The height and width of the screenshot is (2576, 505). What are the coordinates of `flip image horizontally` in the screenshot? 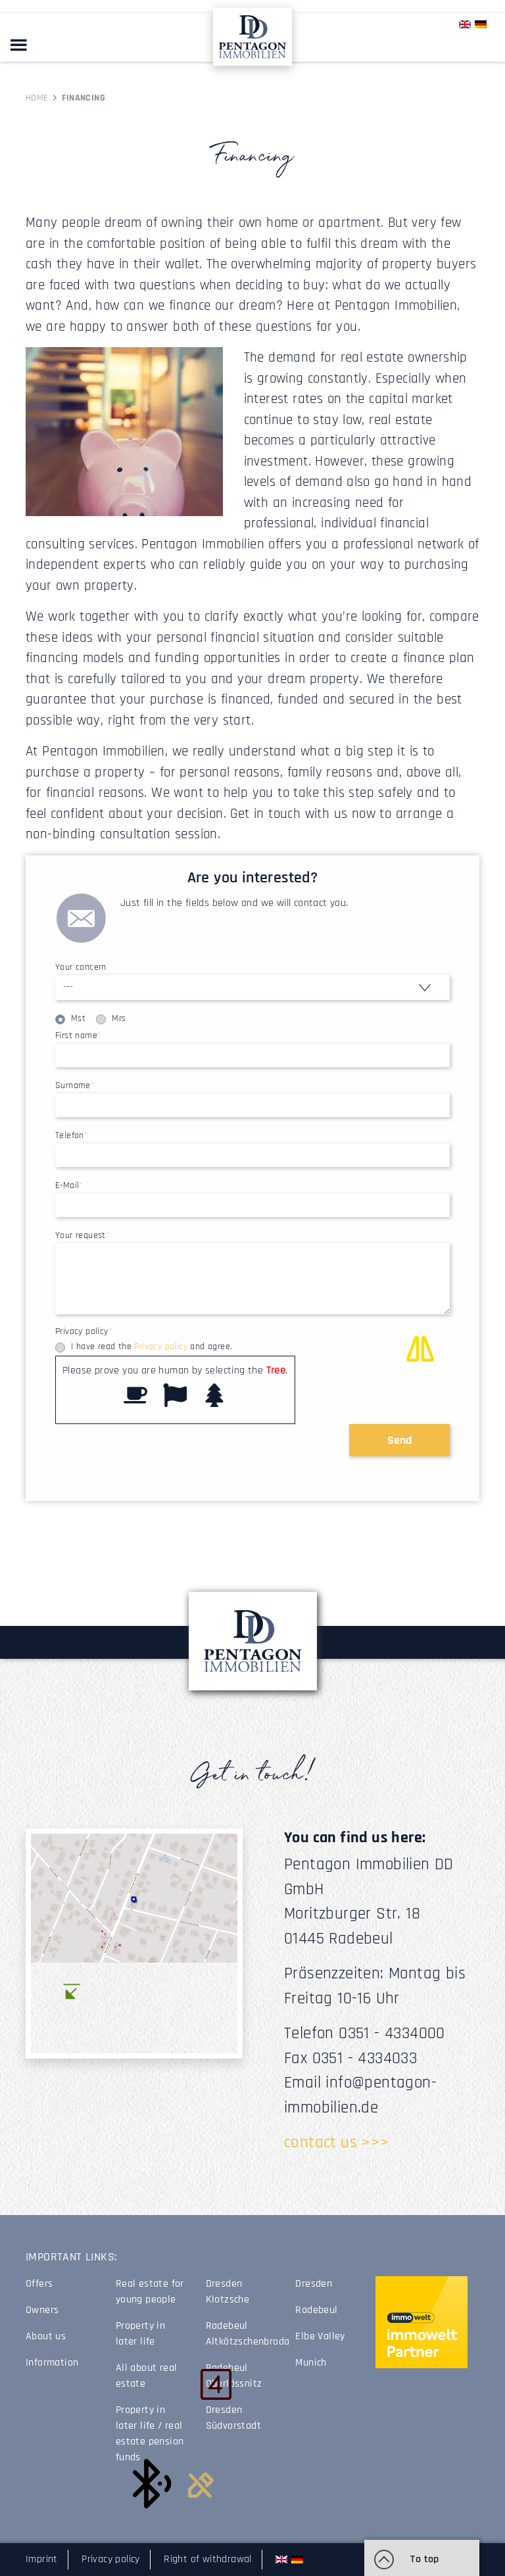 It's located at (420, 1350).